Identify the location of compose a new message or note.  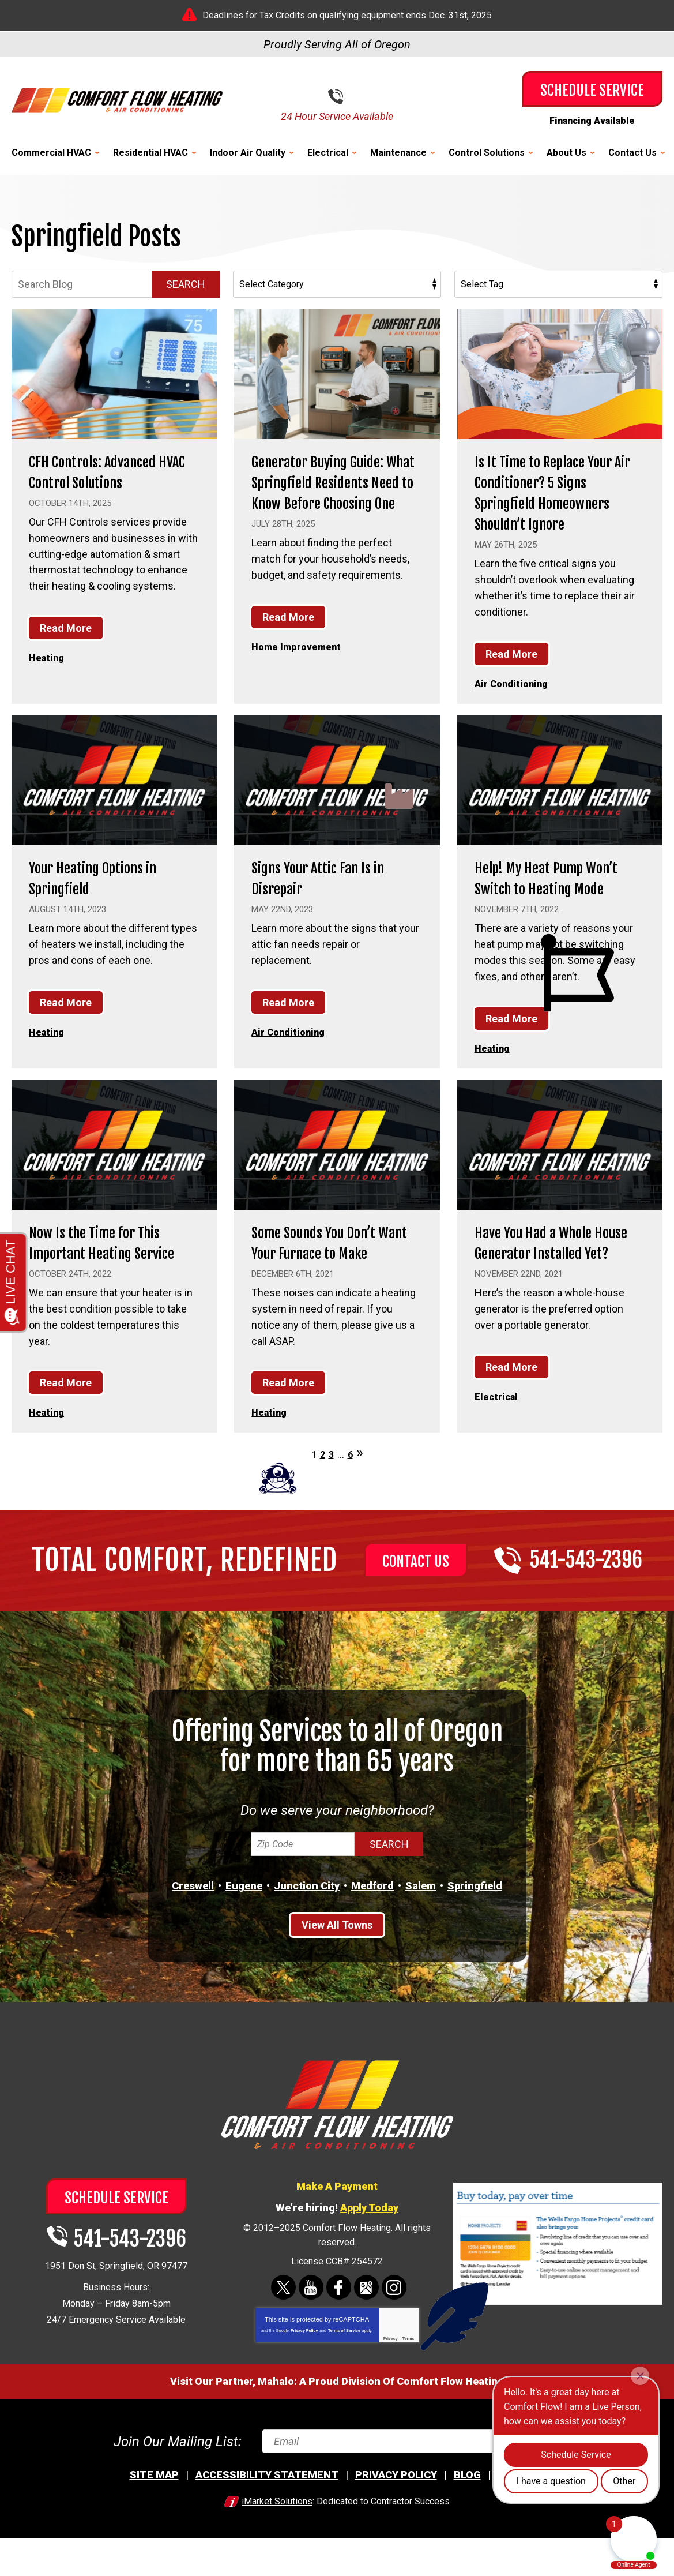
(454, 2317).